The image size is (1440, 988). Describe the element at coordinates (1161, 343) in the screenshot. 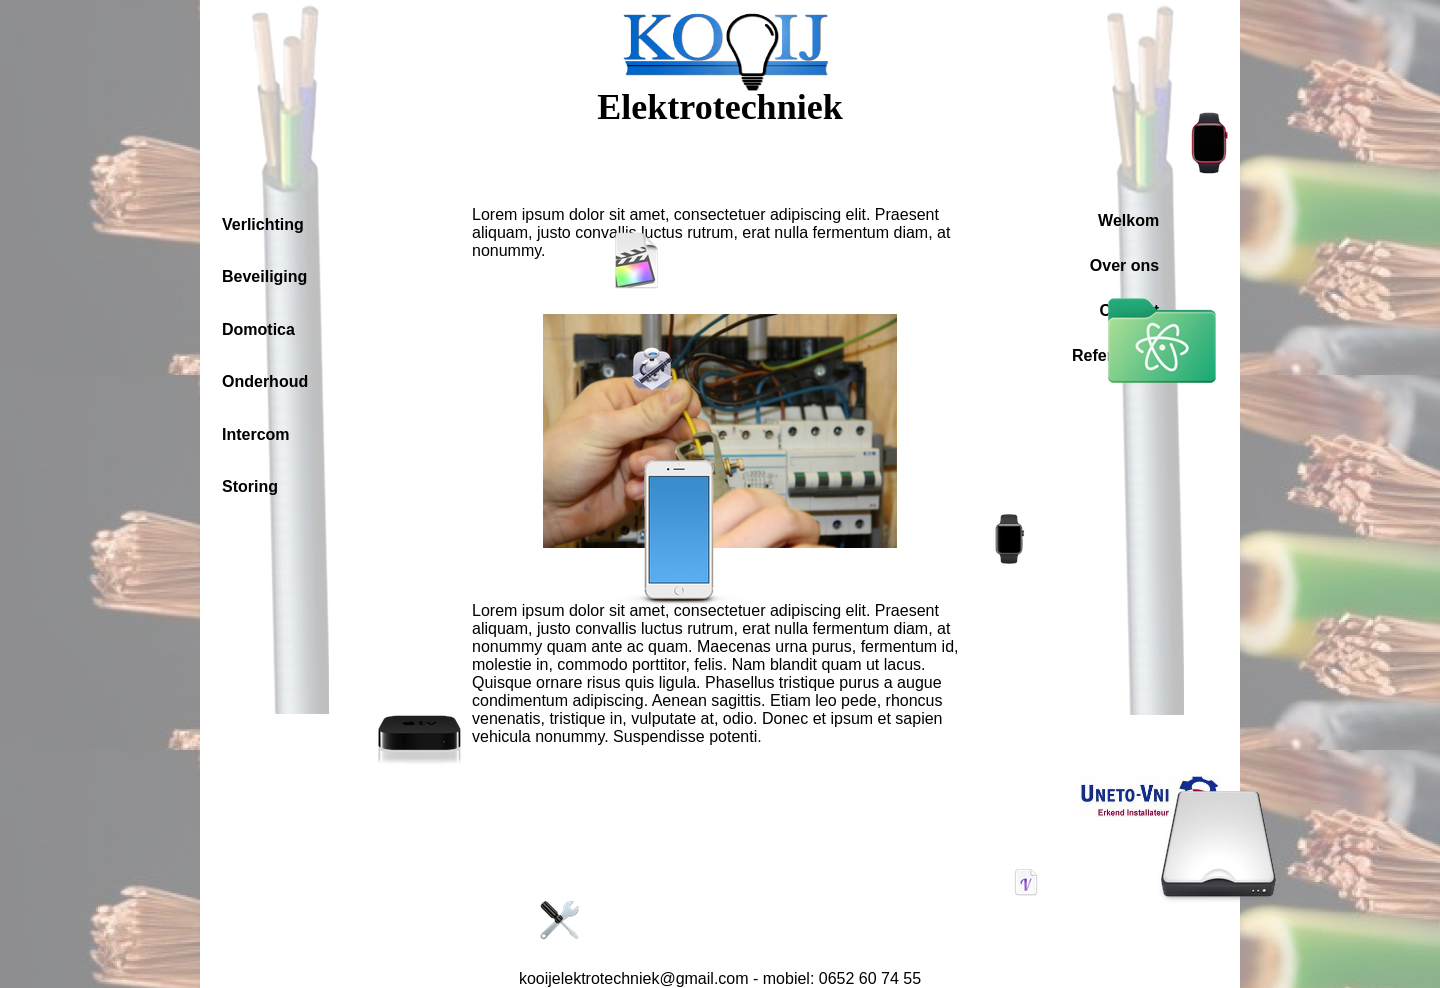

I see `open atom editor project folder` at that location.